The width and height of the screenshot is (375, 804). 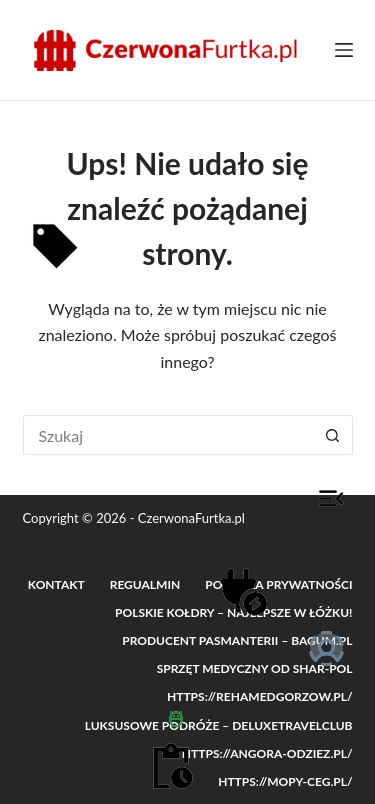 What do you see at coordinates (331, 498) in the screenshot?
I see `collapse the navigation menu` at bounding box center [331, 498].